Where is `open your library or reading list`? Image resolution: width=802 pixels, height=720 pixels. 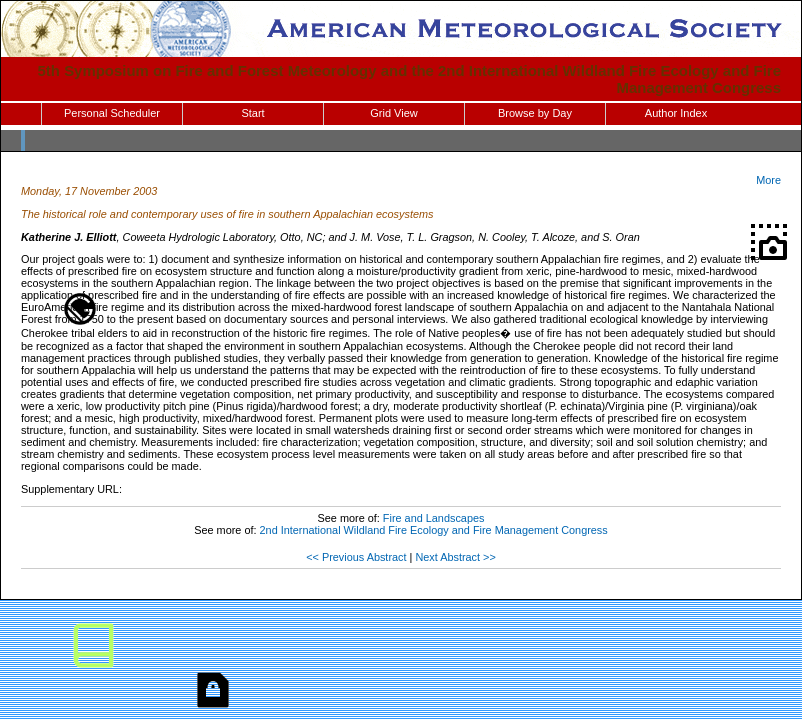 open your library or reading list is located at coordinates (93, 645).